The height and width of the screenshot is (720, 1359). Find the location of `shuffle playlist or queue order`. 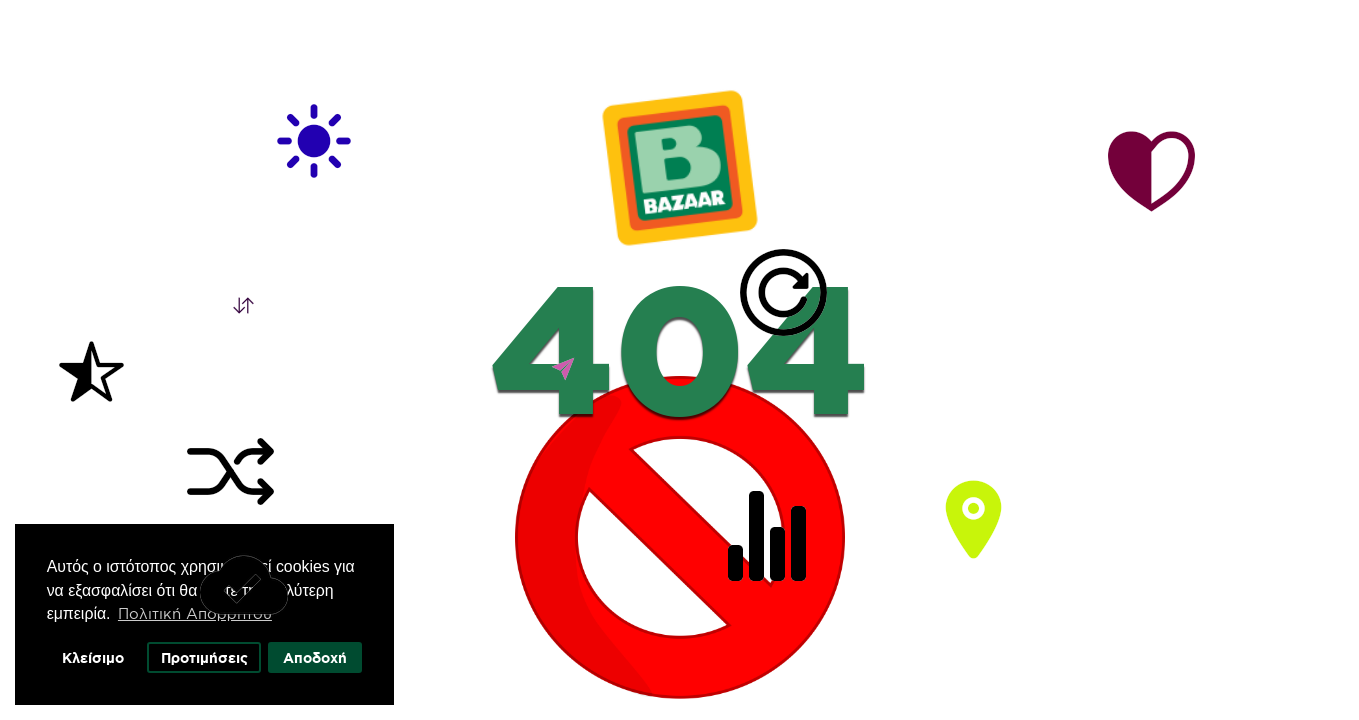

shuffle playlist or queue order is located at coordinates (230, 471).